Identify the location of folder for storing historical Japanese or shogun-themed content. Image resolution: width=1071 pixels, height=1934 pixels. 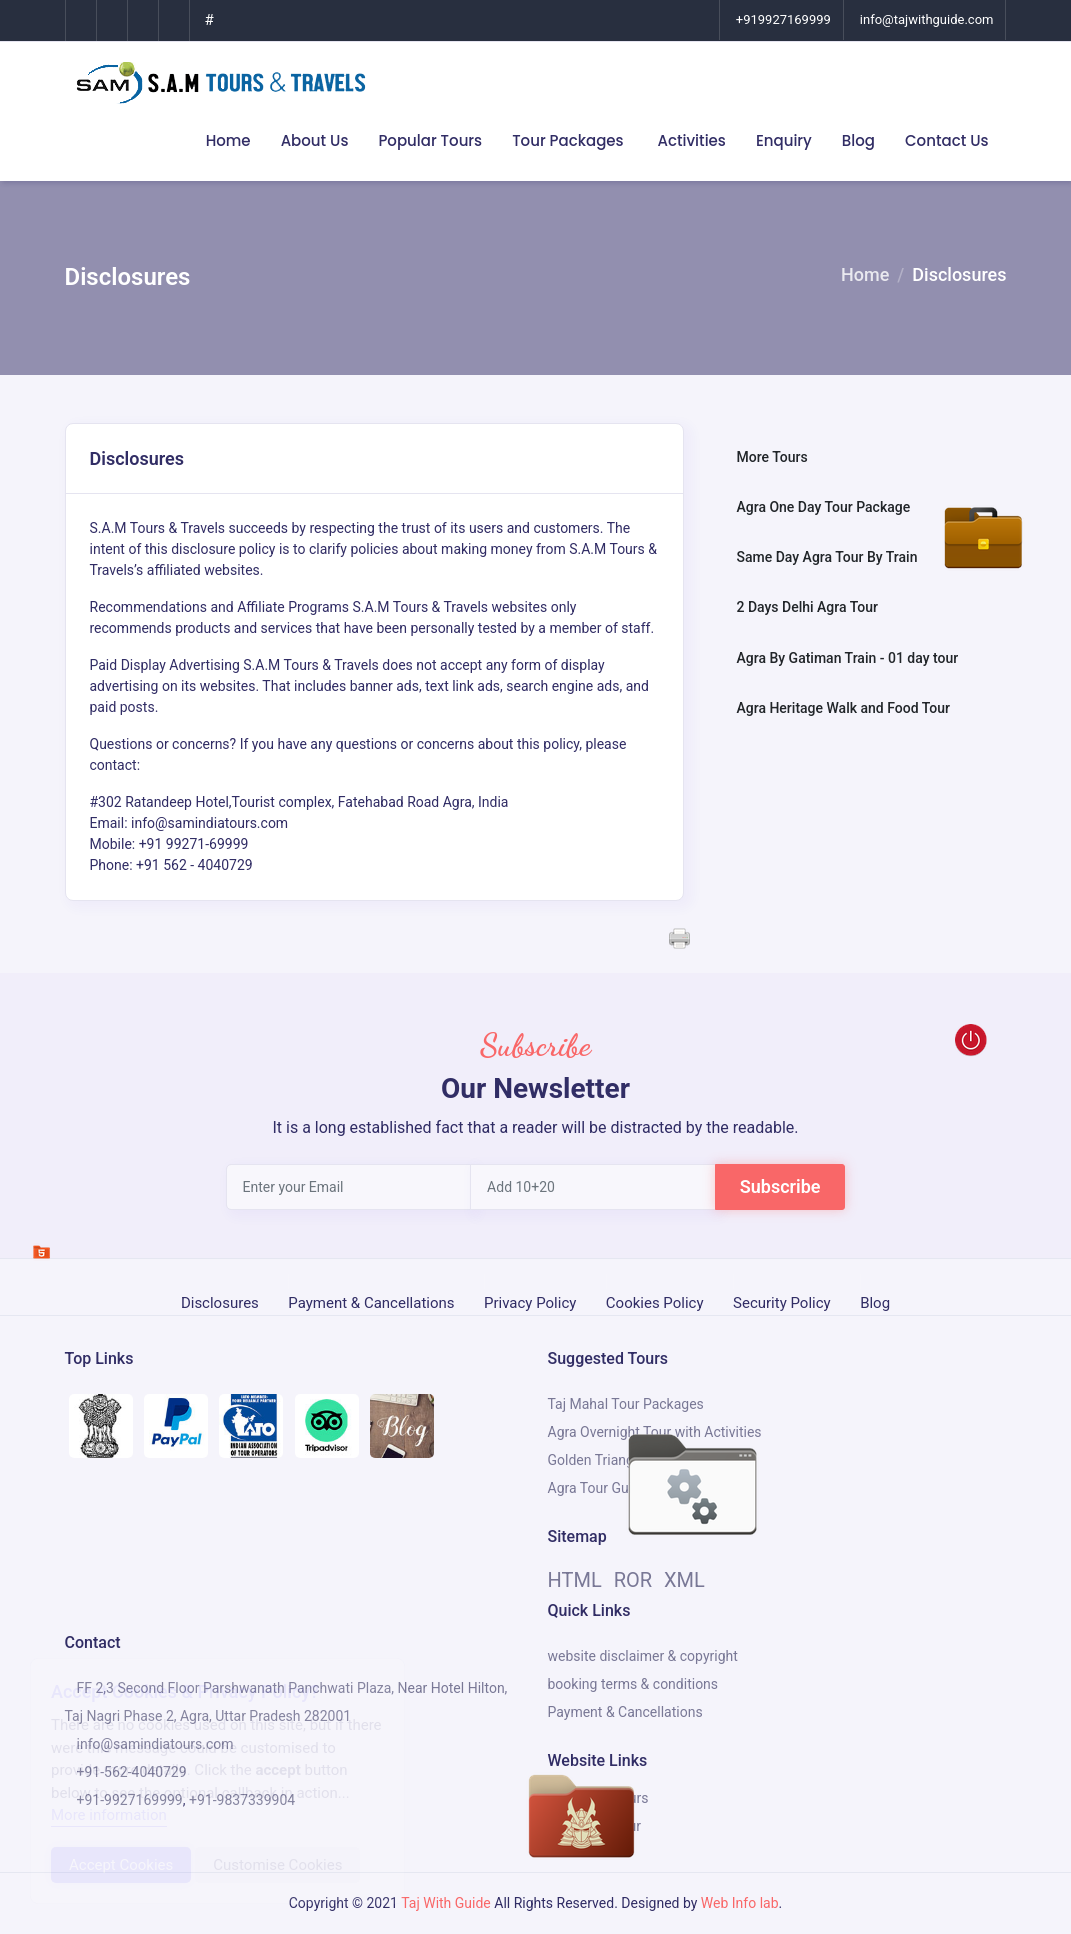
(581, 1819).